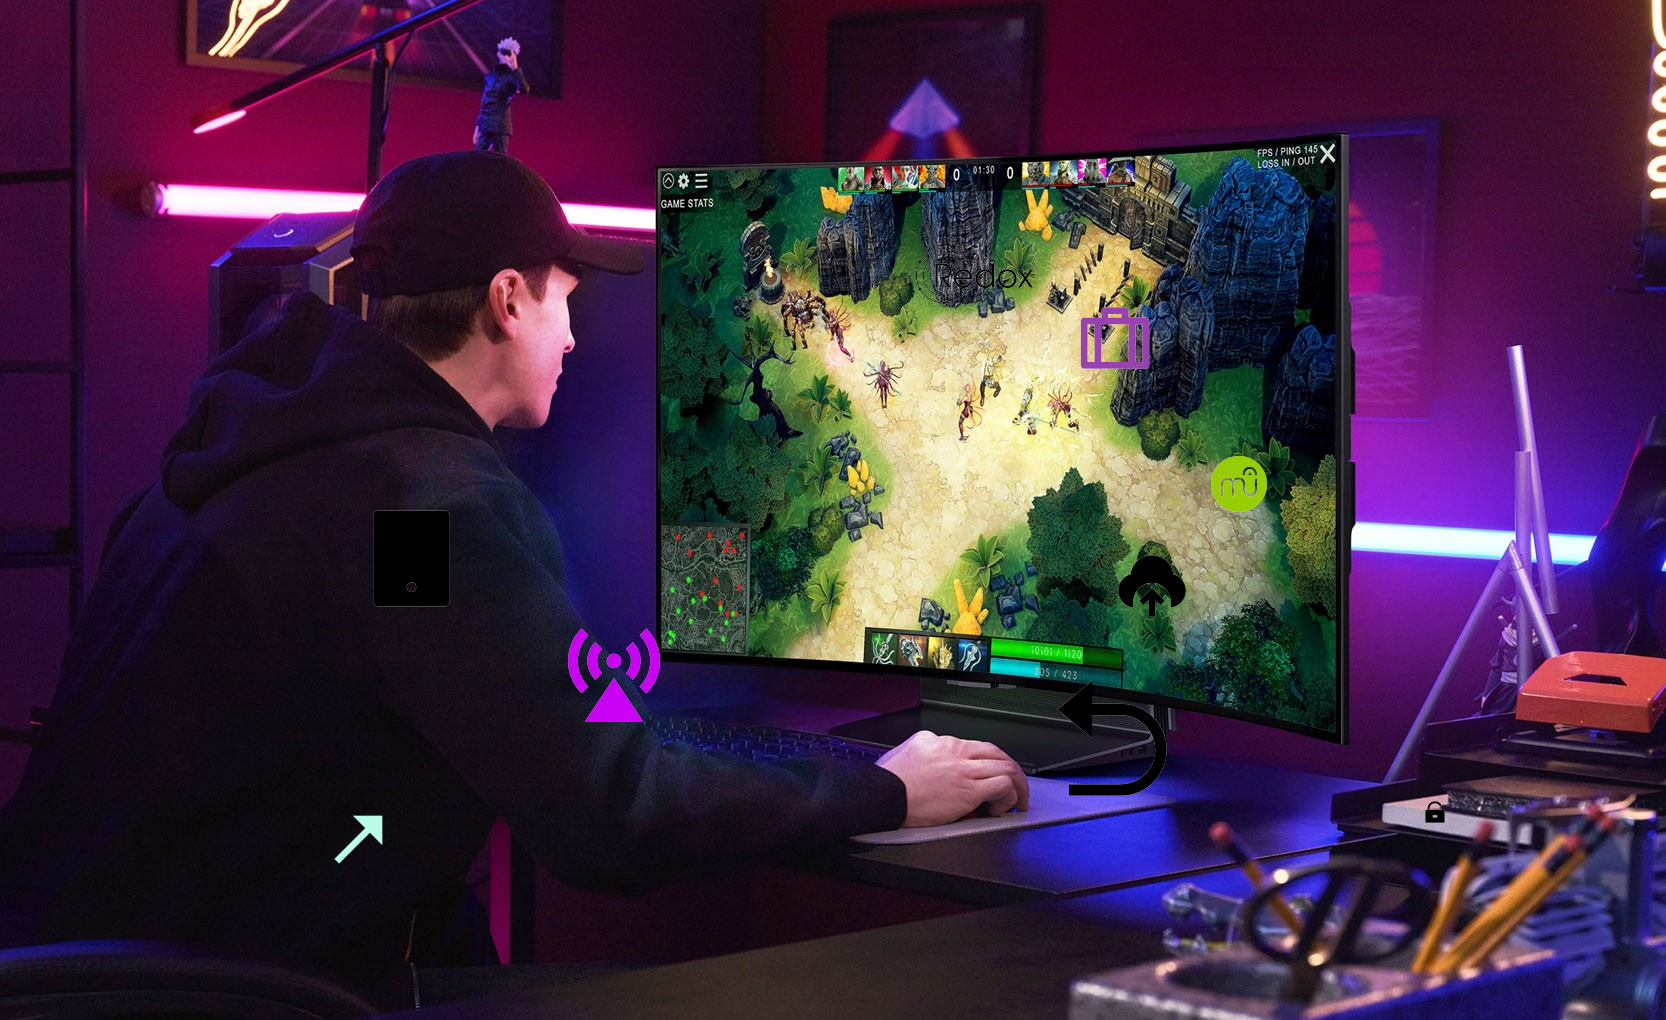 This screenshot has height=1020, width=1666. I want to click on open link in new tab or external window, so click(359, 838).